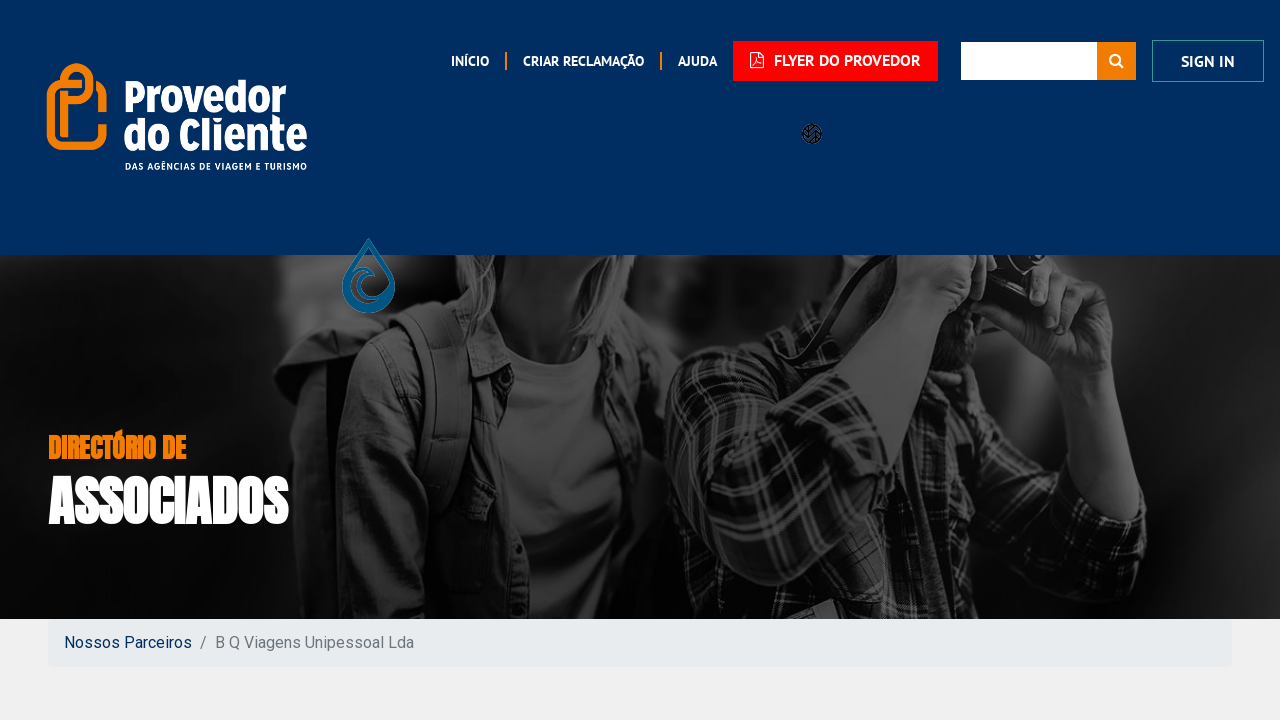 The width and height of the screenshot is (1280, 720). What do you see at coordinates (812, 134) in the screenshot?
I see `wasabi cloud storage service logo` at bounding box center [812, 134].